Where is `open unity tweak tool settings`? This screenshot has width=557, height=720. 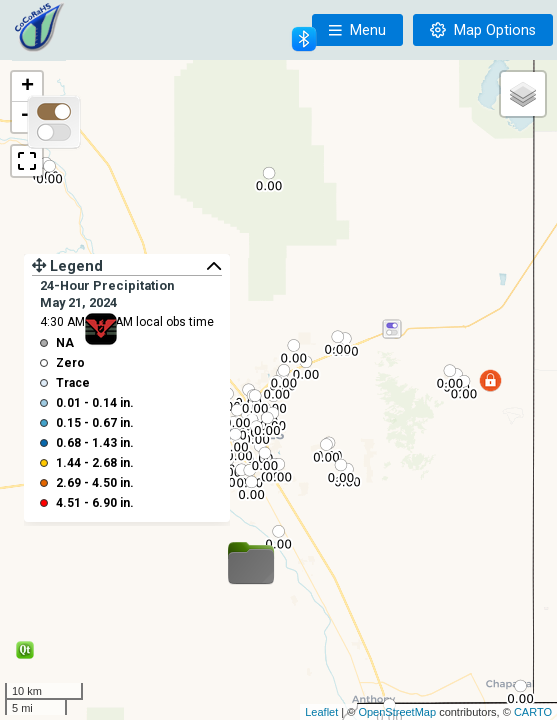
open unity tweak tool settings is located at coordinates (392, 329).